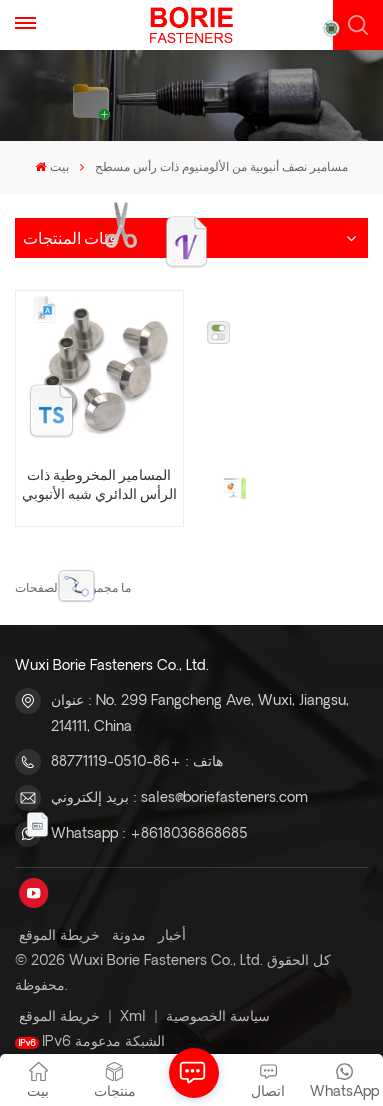  I want to click on a markdown text file, so click(37, 824).